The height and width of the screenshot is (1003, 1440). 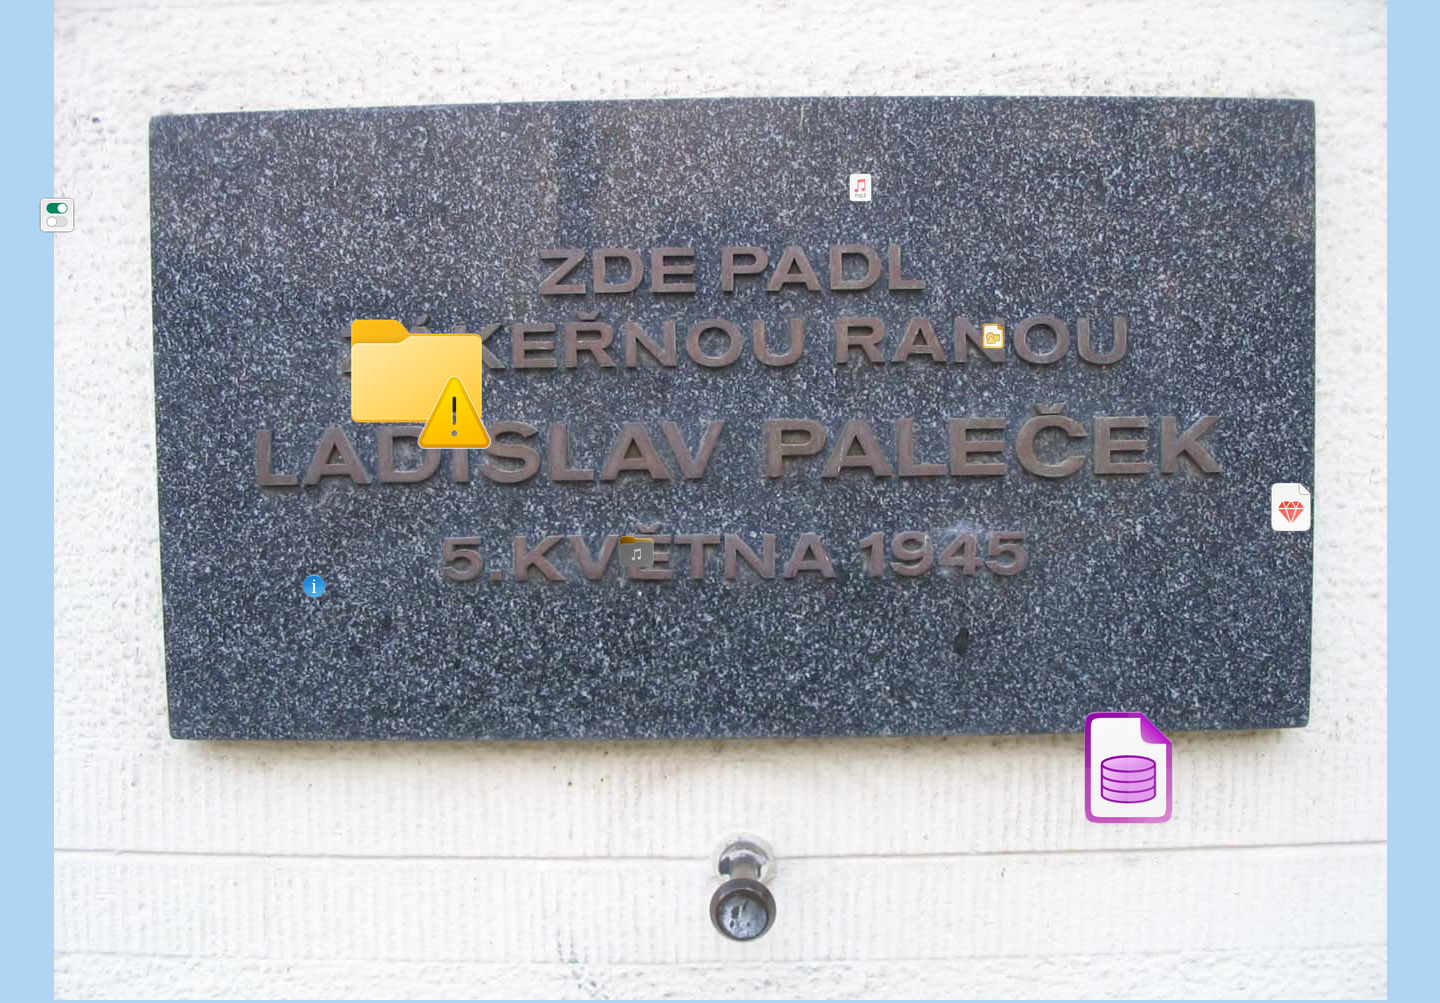 I want to click on an mp3 audio file, so click(x=860, y=187).